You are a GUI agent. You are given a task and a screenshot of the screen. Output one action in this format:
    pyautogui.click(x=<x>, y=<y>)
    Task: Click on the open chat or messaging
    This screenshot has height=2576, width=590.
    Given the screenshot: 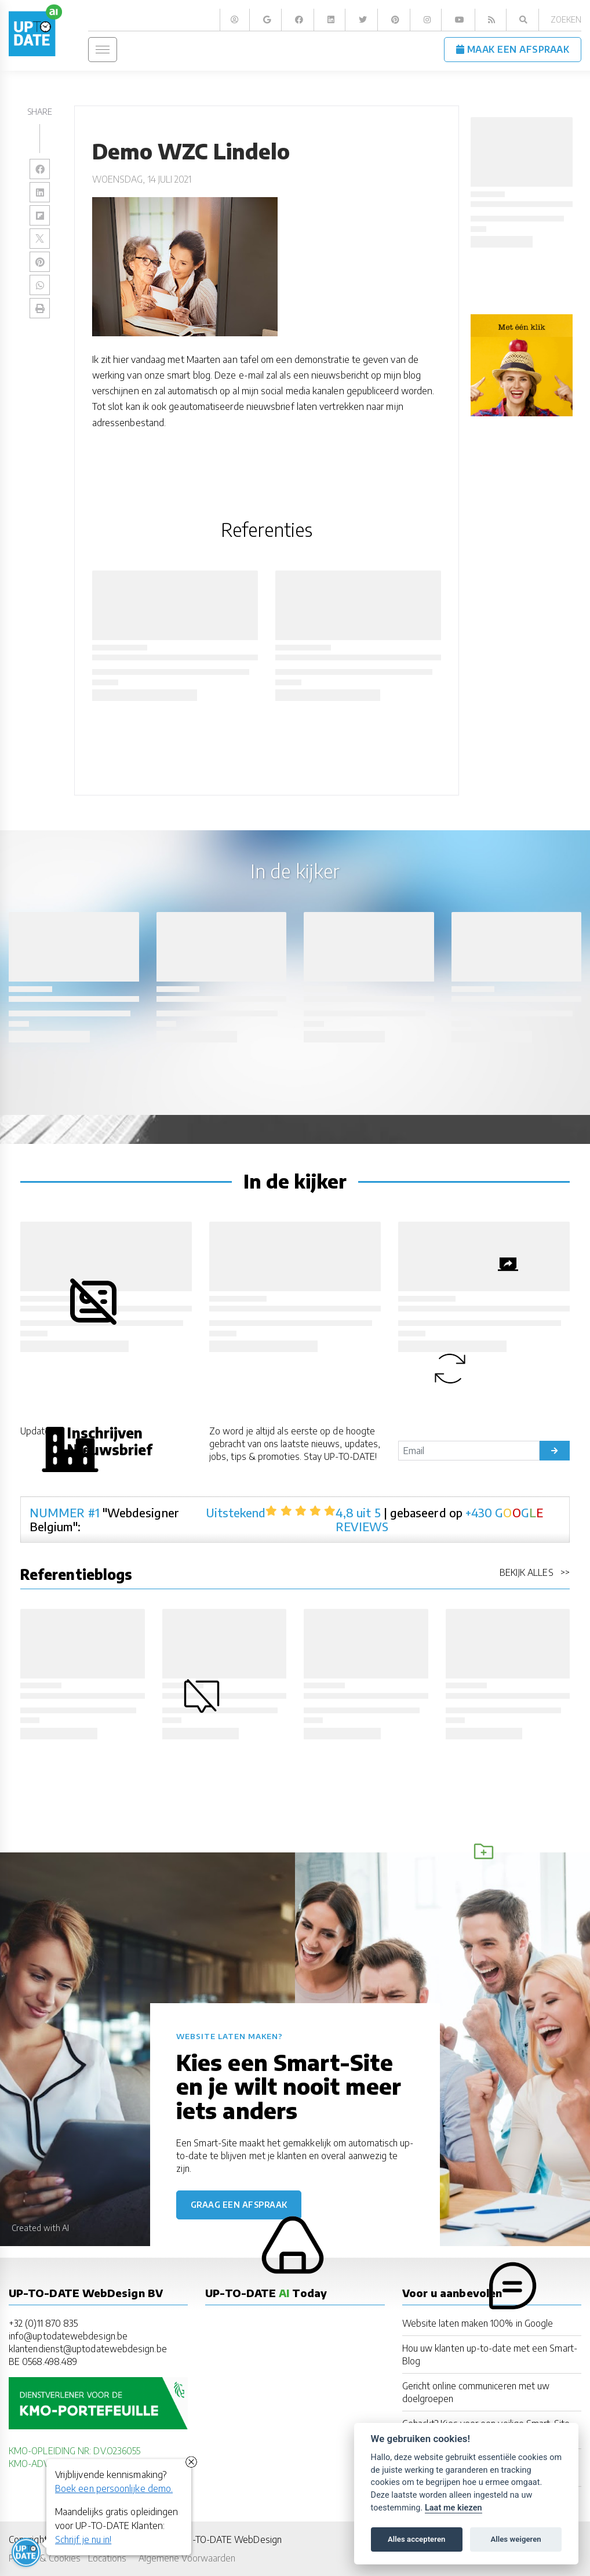 What is the action you would take?
    pyautogui.click(x=512, y=2287)
    